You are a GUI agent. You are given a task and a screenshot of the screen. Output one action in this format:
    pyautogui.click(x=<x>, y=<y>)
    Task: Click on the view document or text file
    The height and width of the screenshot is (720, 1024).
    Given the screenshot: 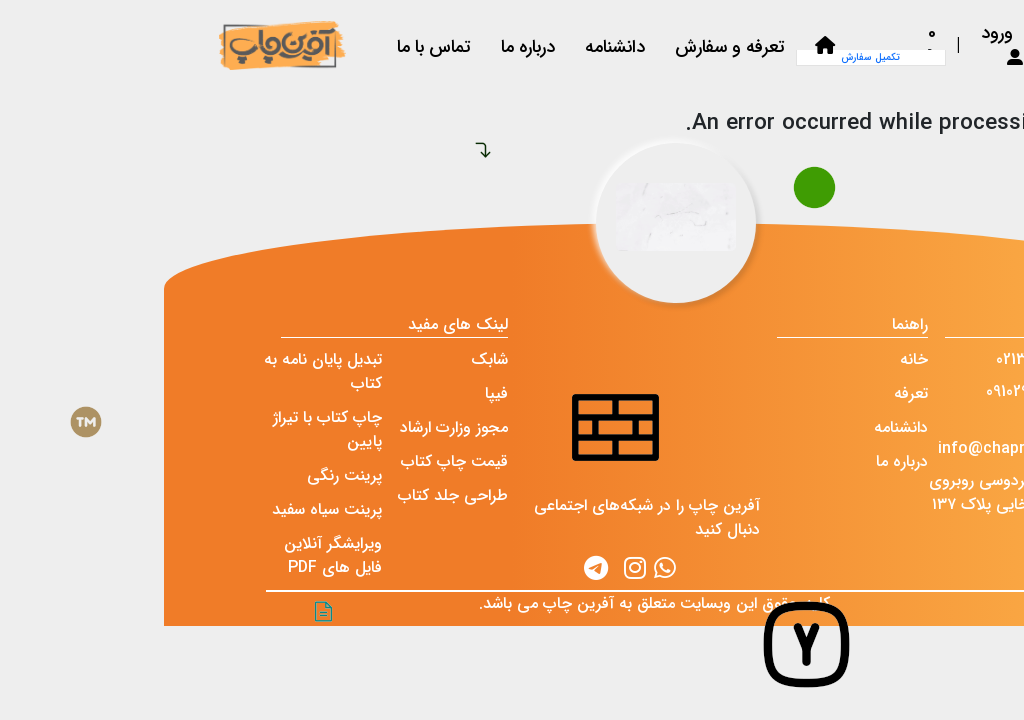 What is the action you would take?
    pyautogui.click(x=323, y=611)
    